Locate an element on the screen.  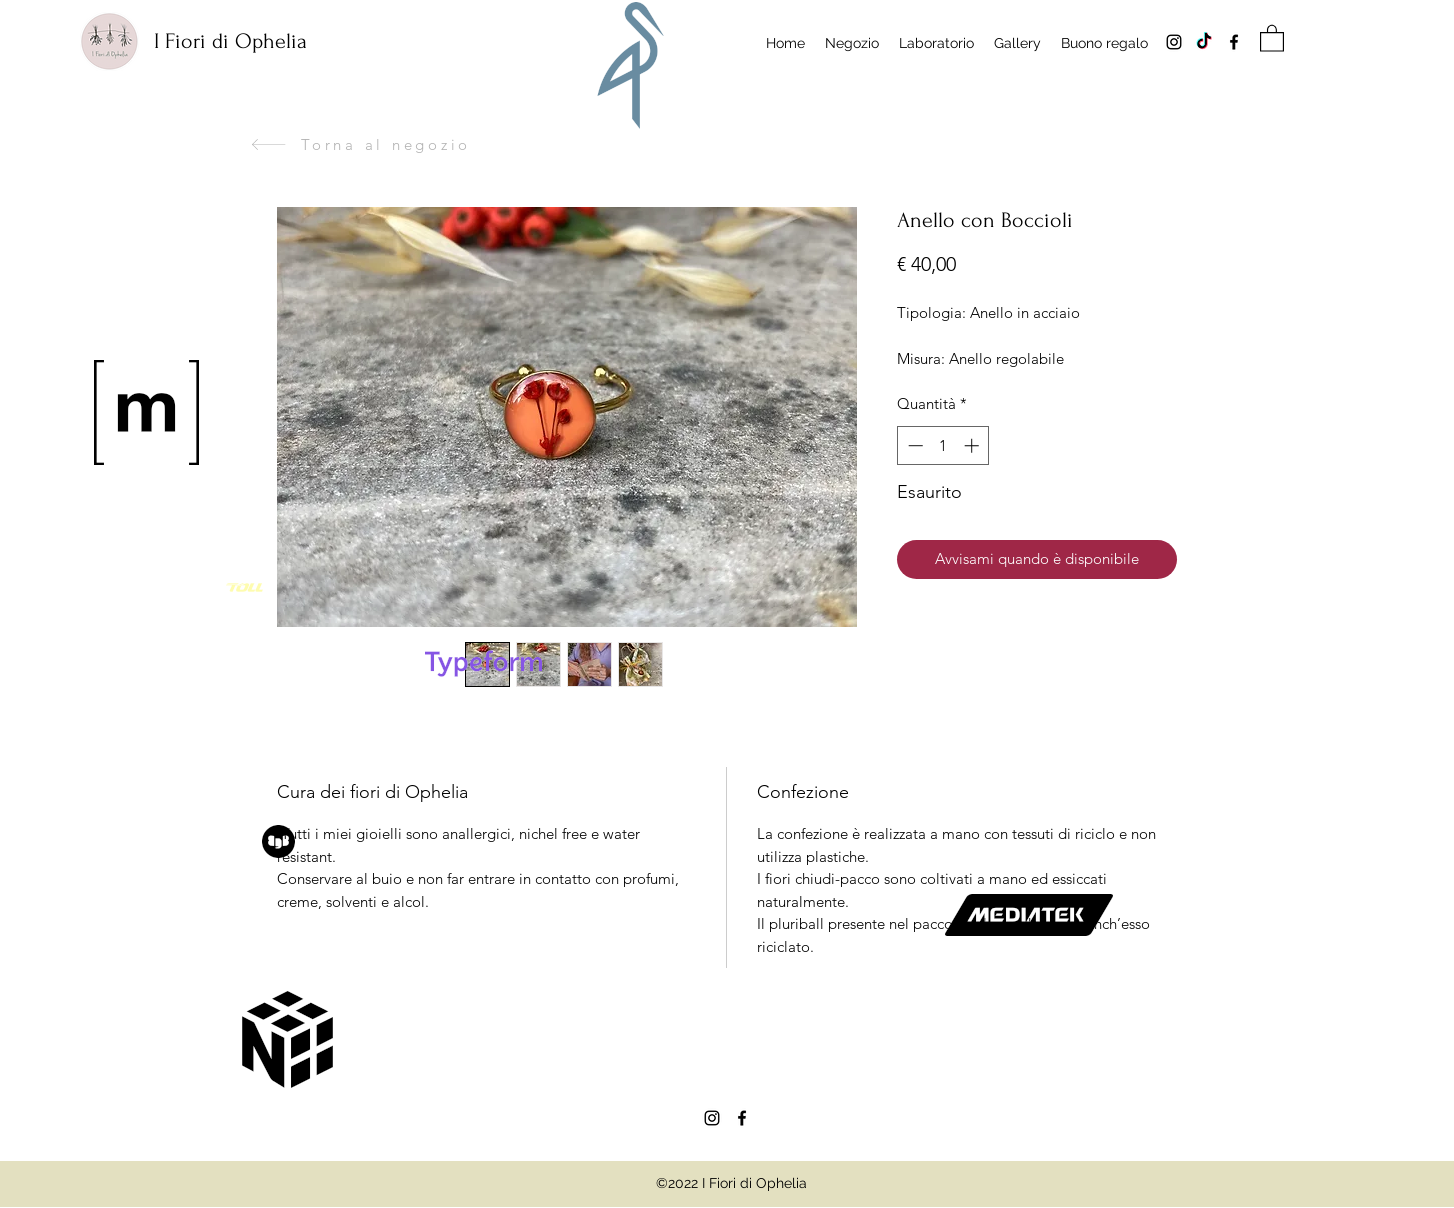
toll group logistics company logo is located at coordinates (244, 587).